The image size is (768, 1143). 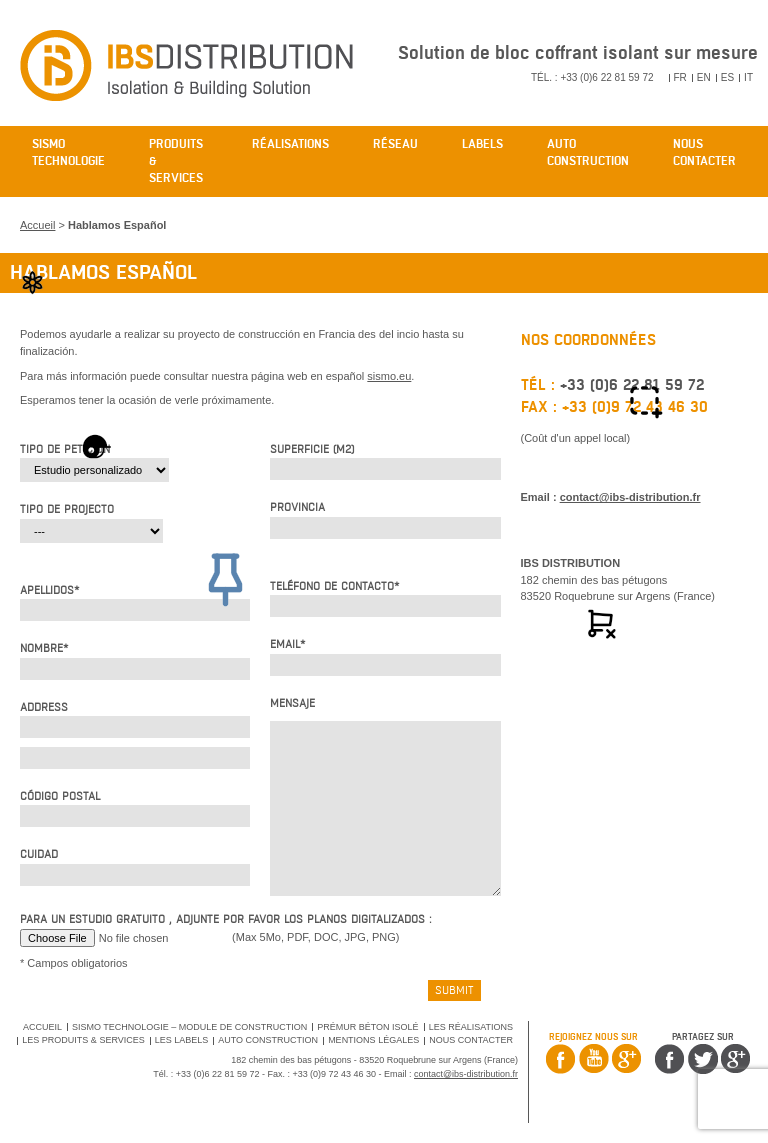 I want to click on take a screenshot of the current screen, so click(x=644, y=400).